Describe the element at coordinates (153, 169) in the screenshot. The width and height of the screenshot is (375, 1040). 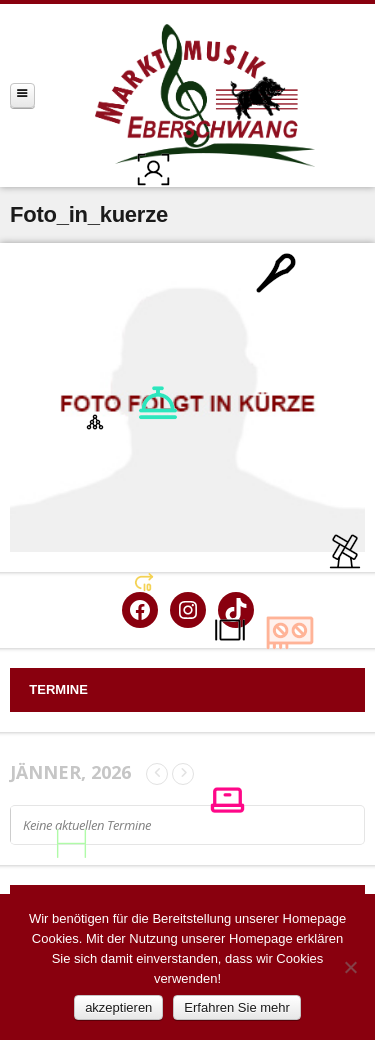
I see `focus on user profile or account` at that location.